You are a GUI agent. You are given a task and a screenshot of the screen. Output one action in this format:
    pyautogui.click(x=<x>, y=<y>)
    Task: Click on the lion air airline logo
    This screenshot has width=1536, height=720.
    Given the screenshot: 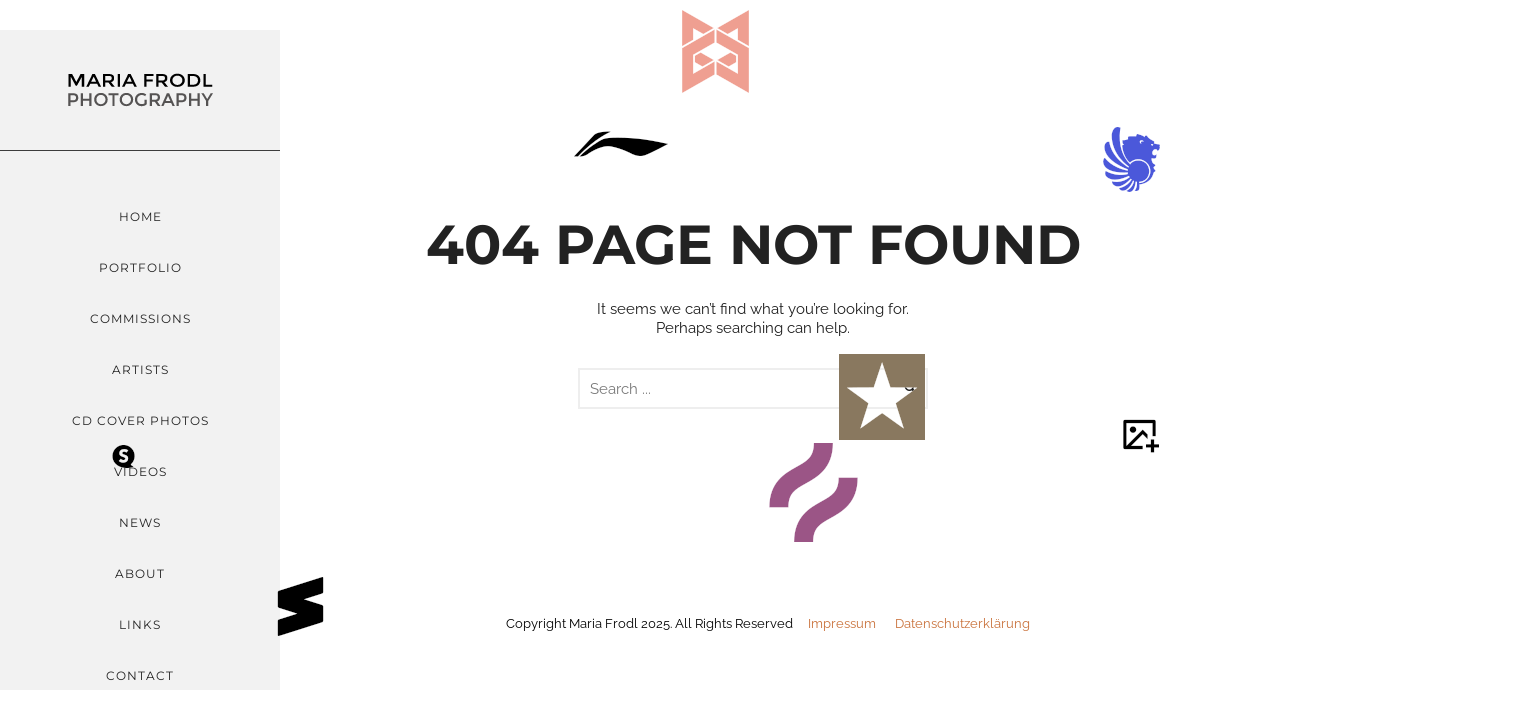 What is the action you would take?
    pyautogui.click(x=1131, y=159)
    